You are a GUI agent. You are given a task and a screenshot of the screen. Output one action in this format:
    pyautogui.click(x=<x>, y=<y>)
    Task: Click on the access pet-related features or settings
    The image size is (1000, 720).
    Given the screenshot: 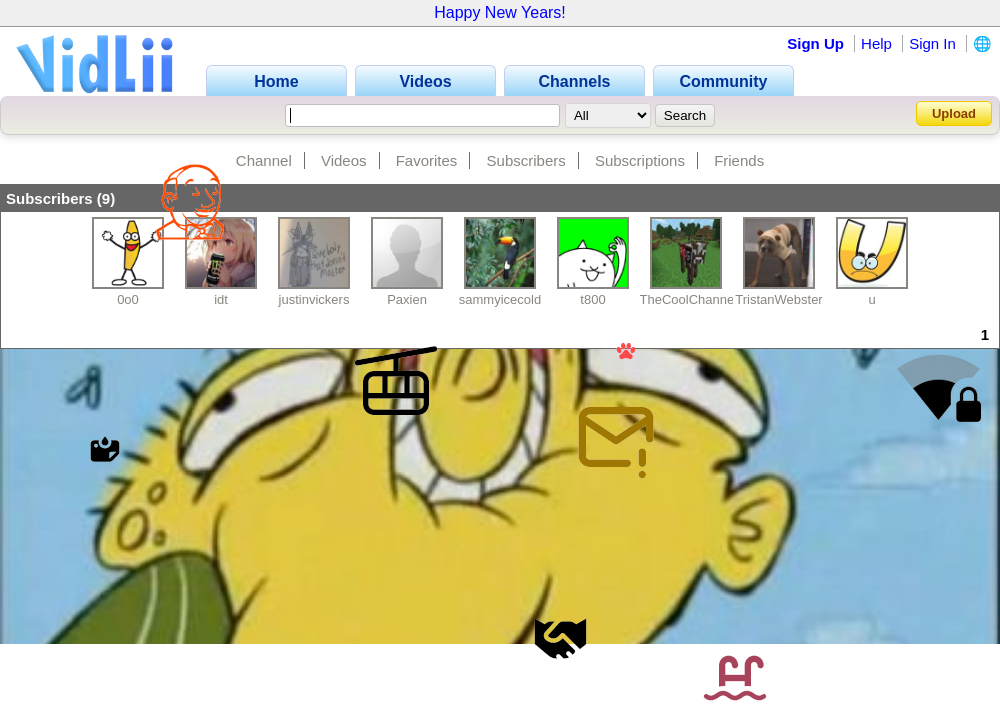 What is the action you would take?
    pyautogui.click(x=626, y=351)
    